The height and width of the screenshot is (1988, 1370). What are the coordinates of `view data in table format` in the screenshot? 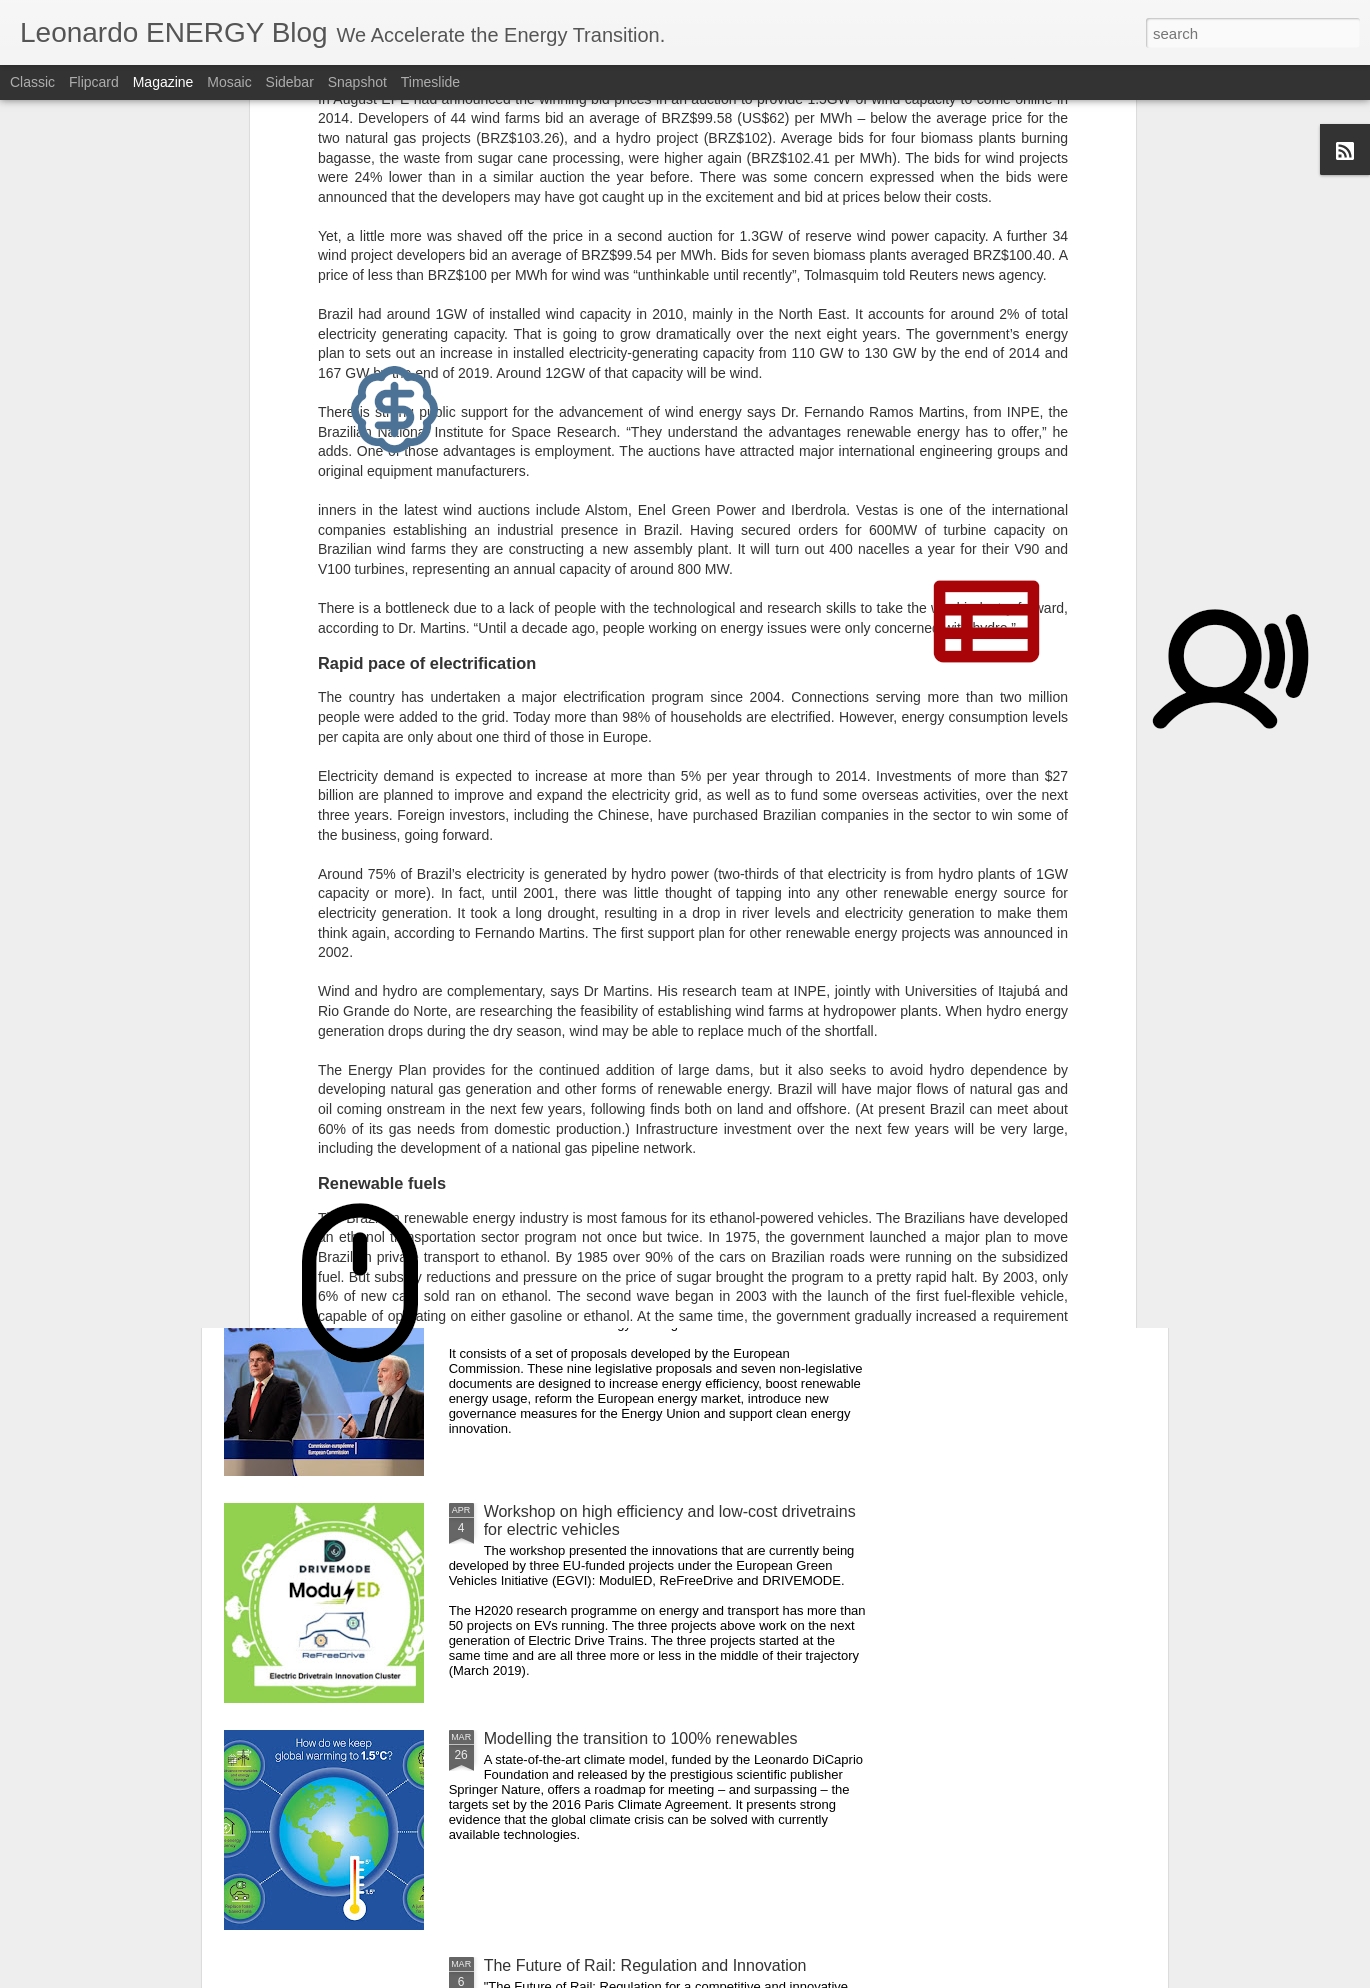 It's located at (986, 621).